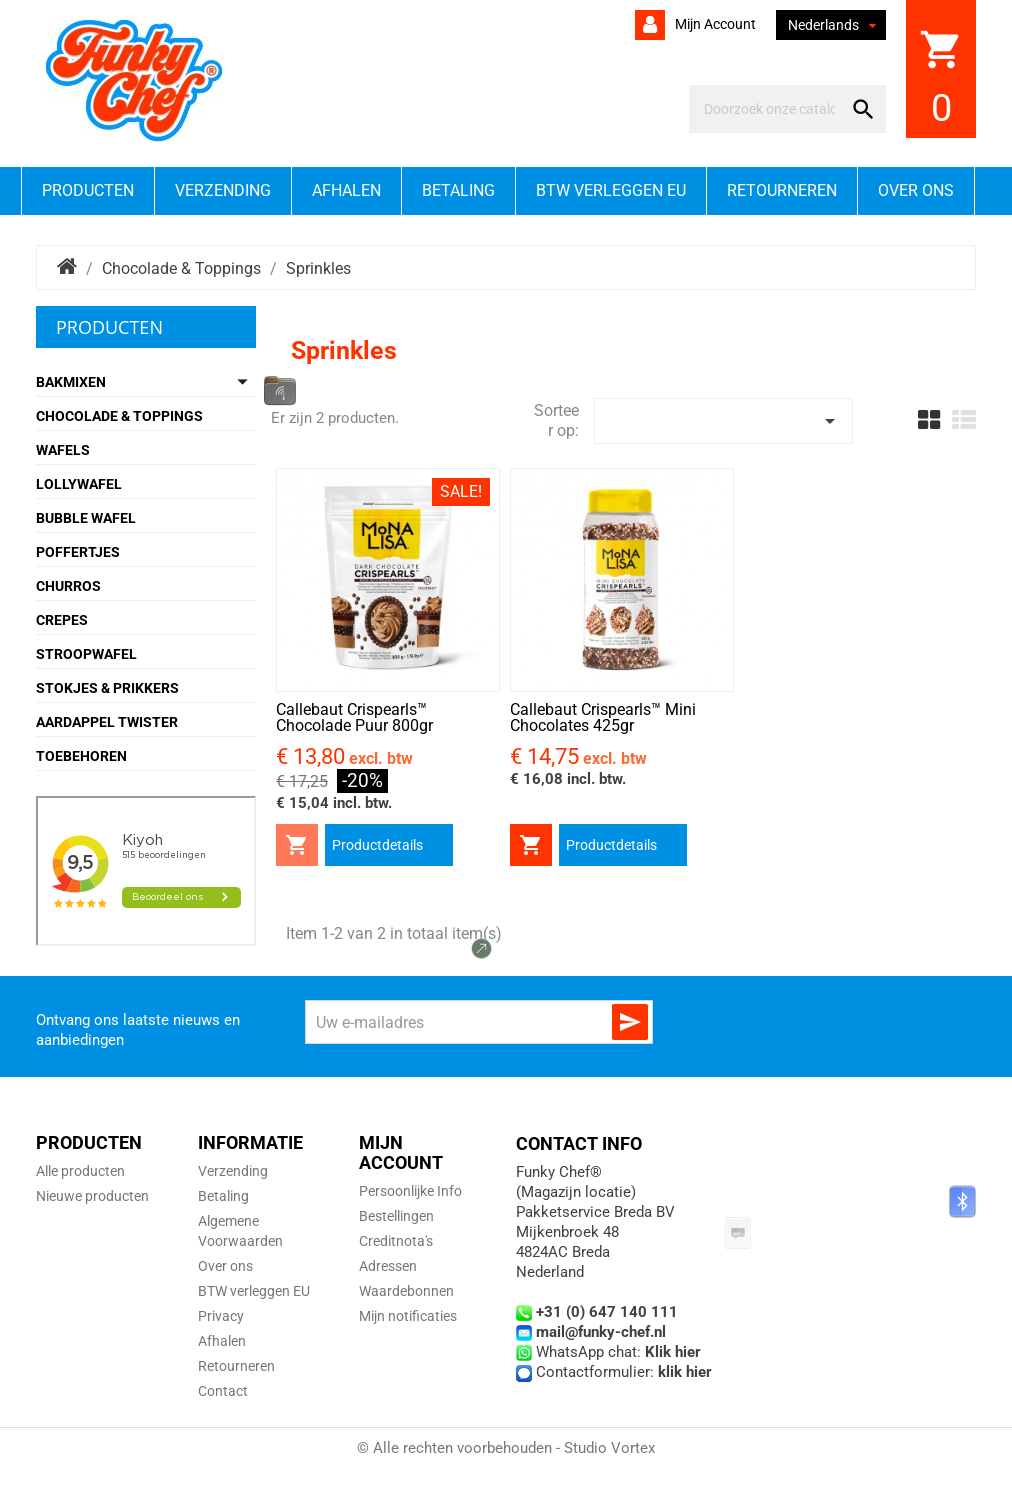 The height and width of the screenshot is (1497, 1012). I want to click on indicates a symbolic link or shortcut to another file, so click(481, 948).